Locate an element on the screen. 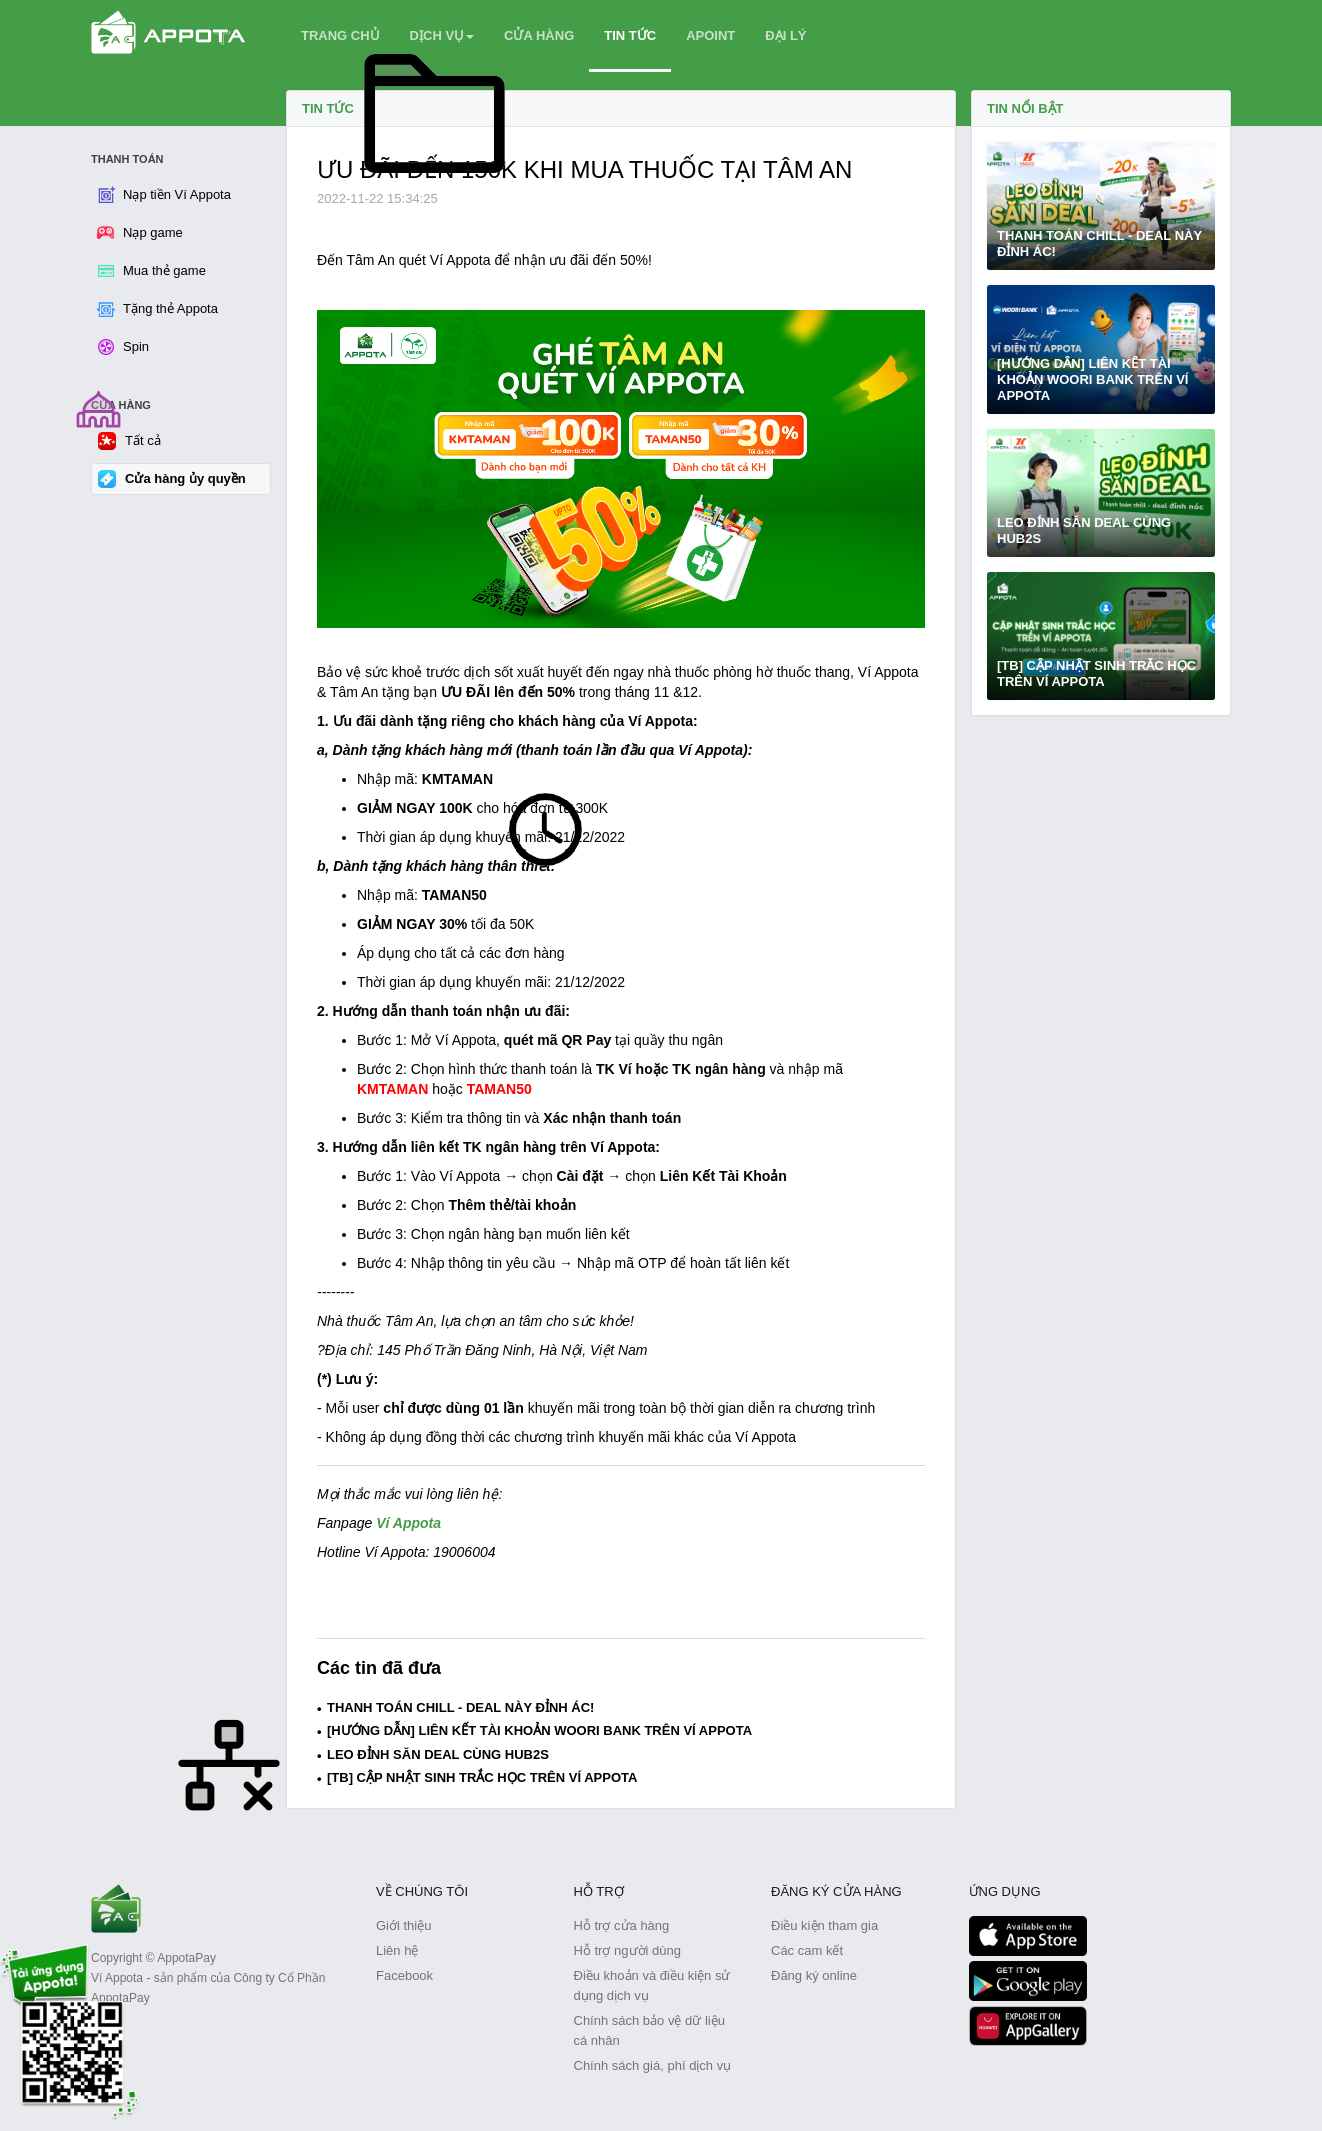 This screenshot has width=1322, height=2131. open folder to view files is located at coordinates (434, 113).